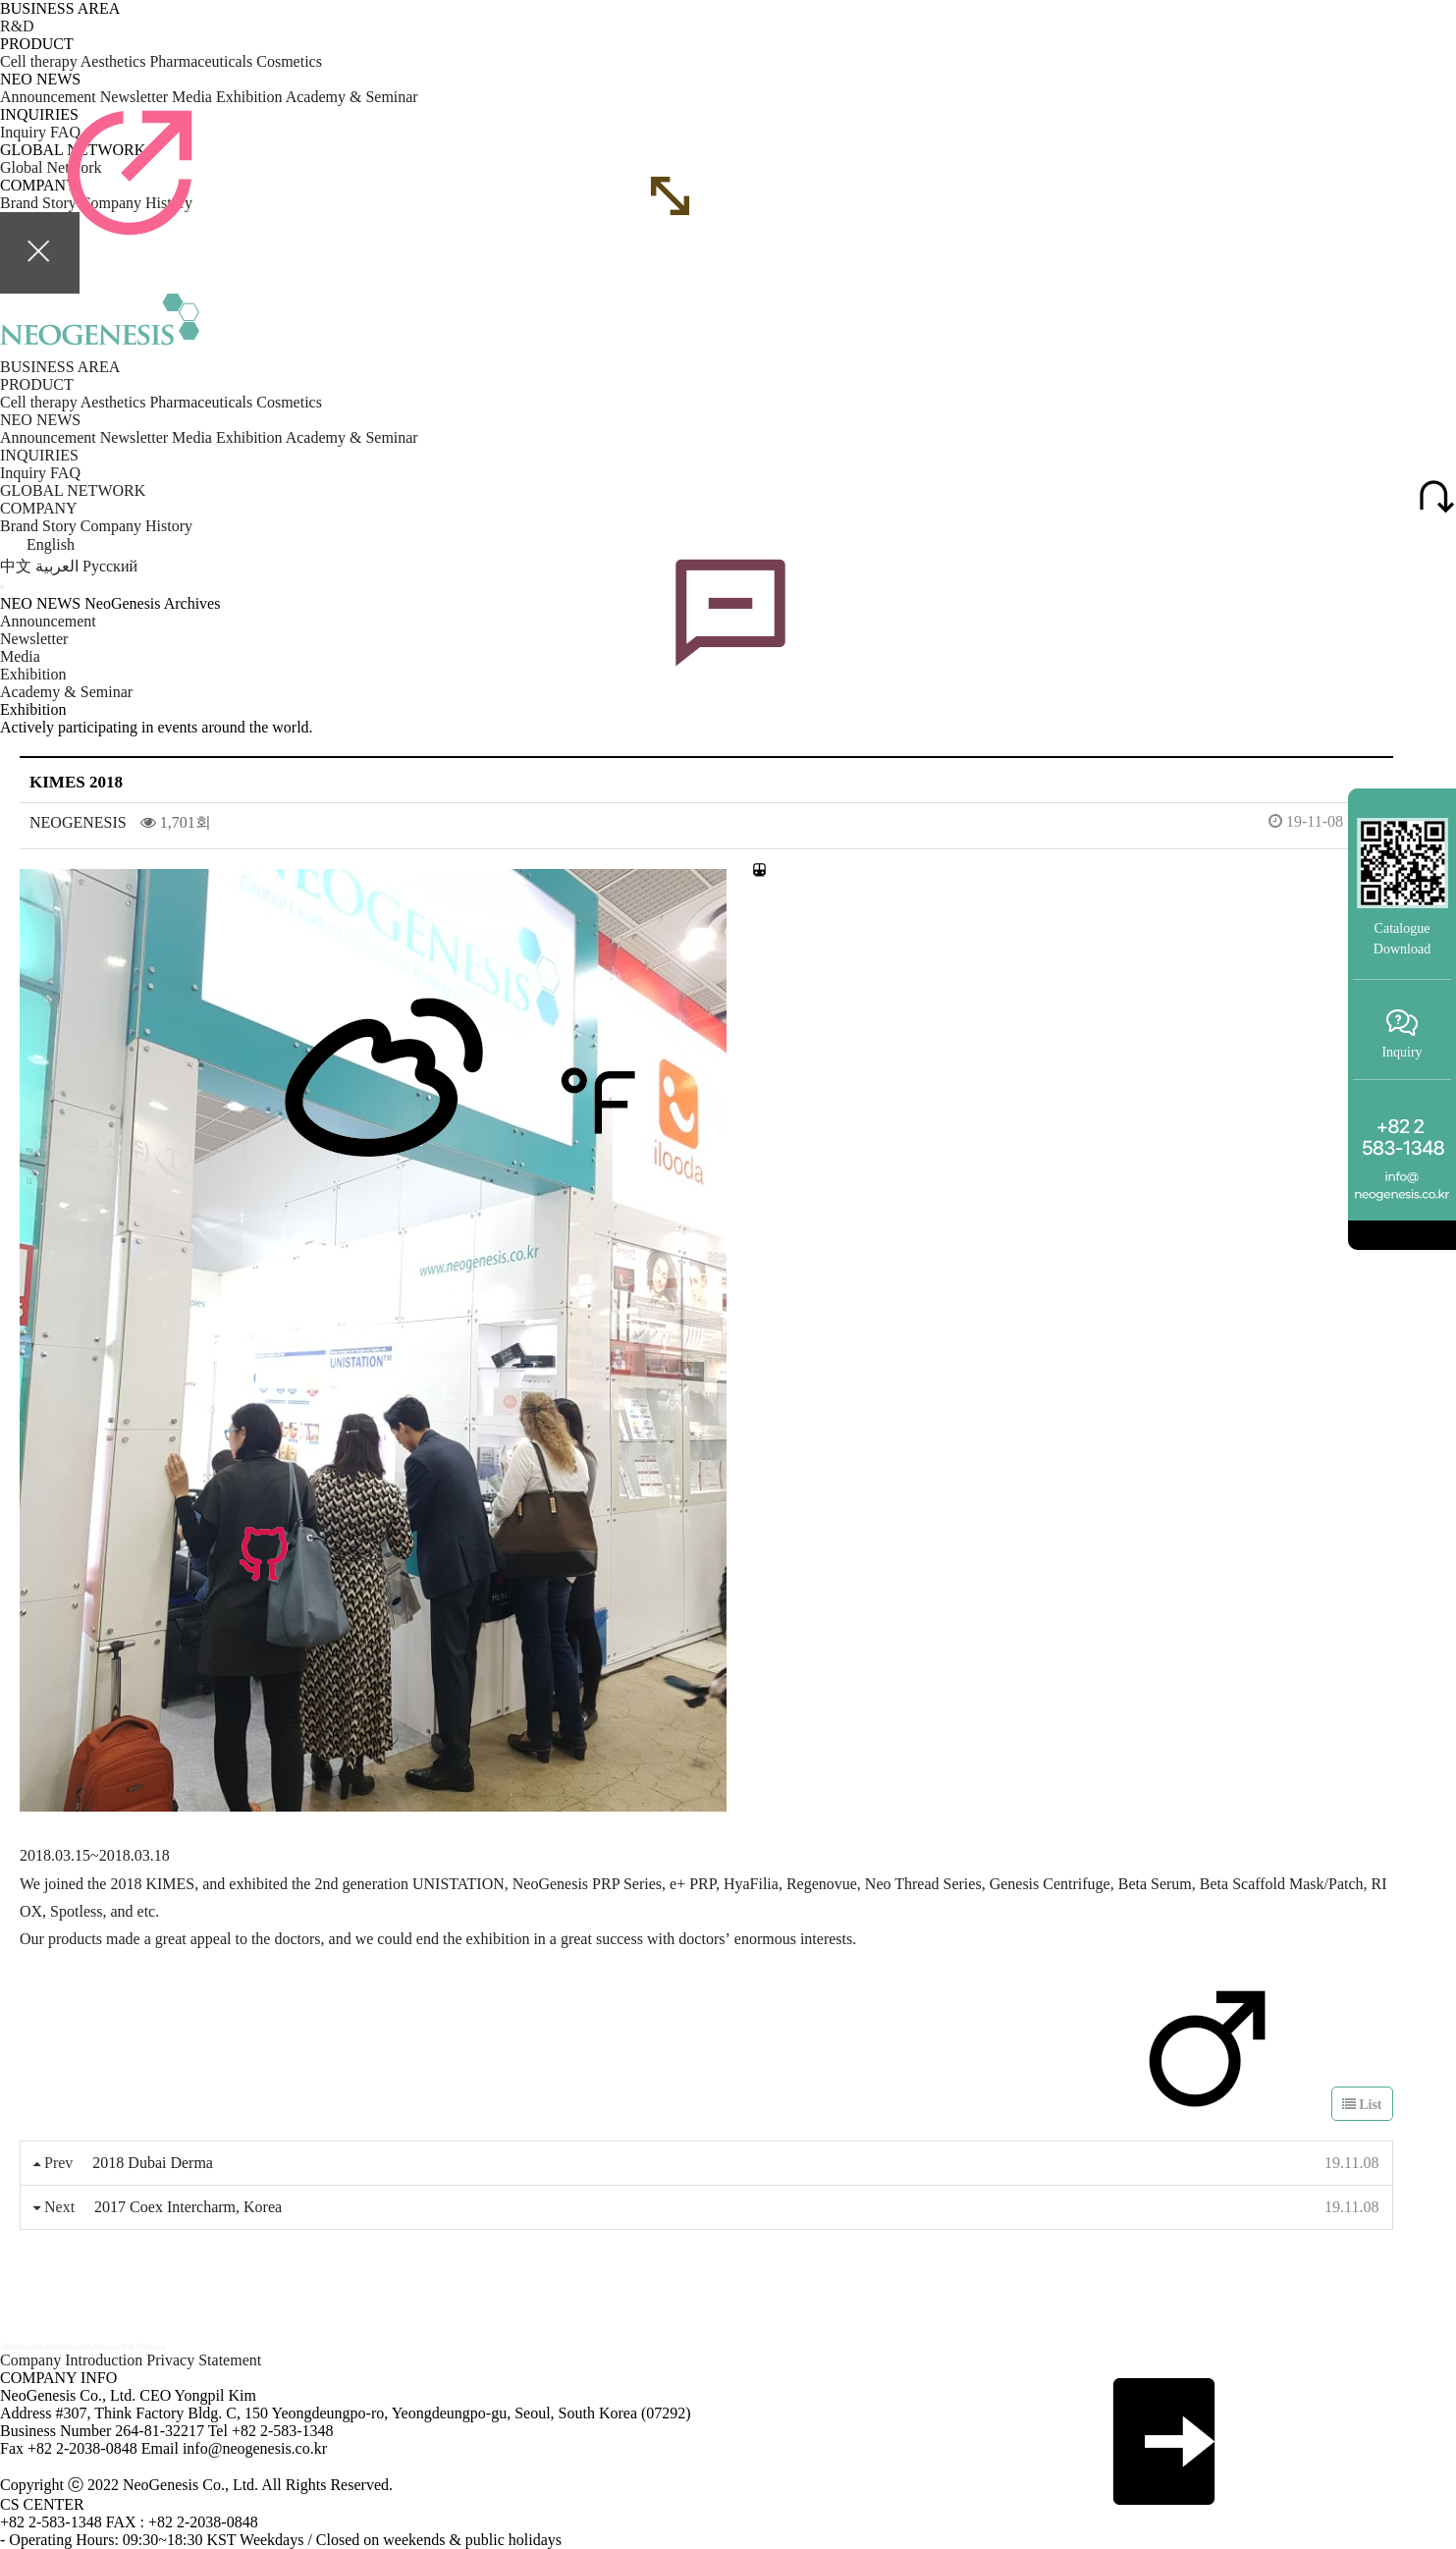  What do you see at coordinates (384, 1079) in the screenshot?
I see `open Weibo app` at bounding box center [384, 1079].